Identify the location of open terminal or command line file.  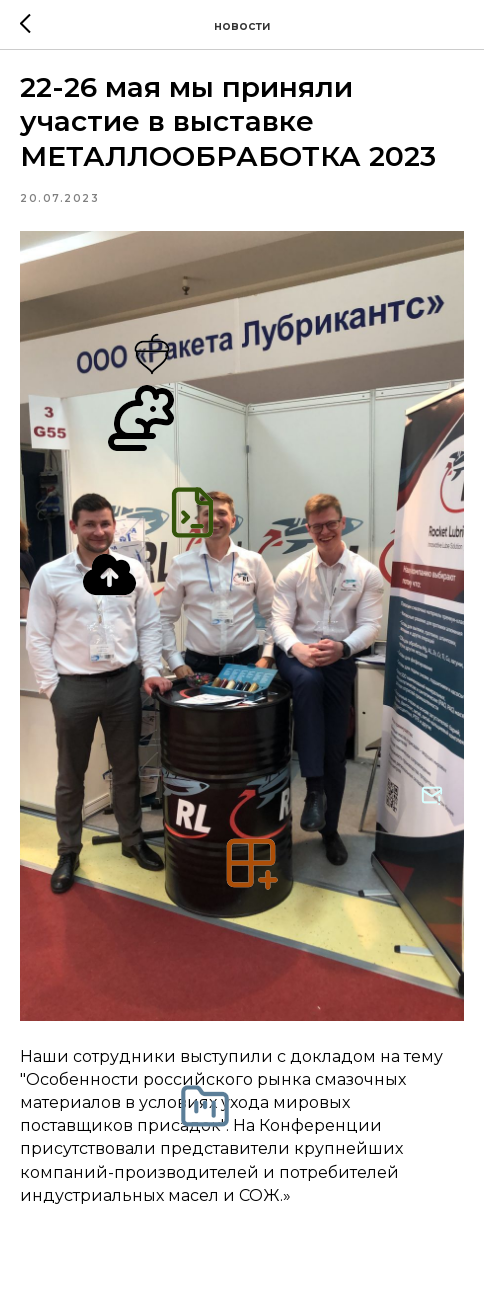
(192, 512).